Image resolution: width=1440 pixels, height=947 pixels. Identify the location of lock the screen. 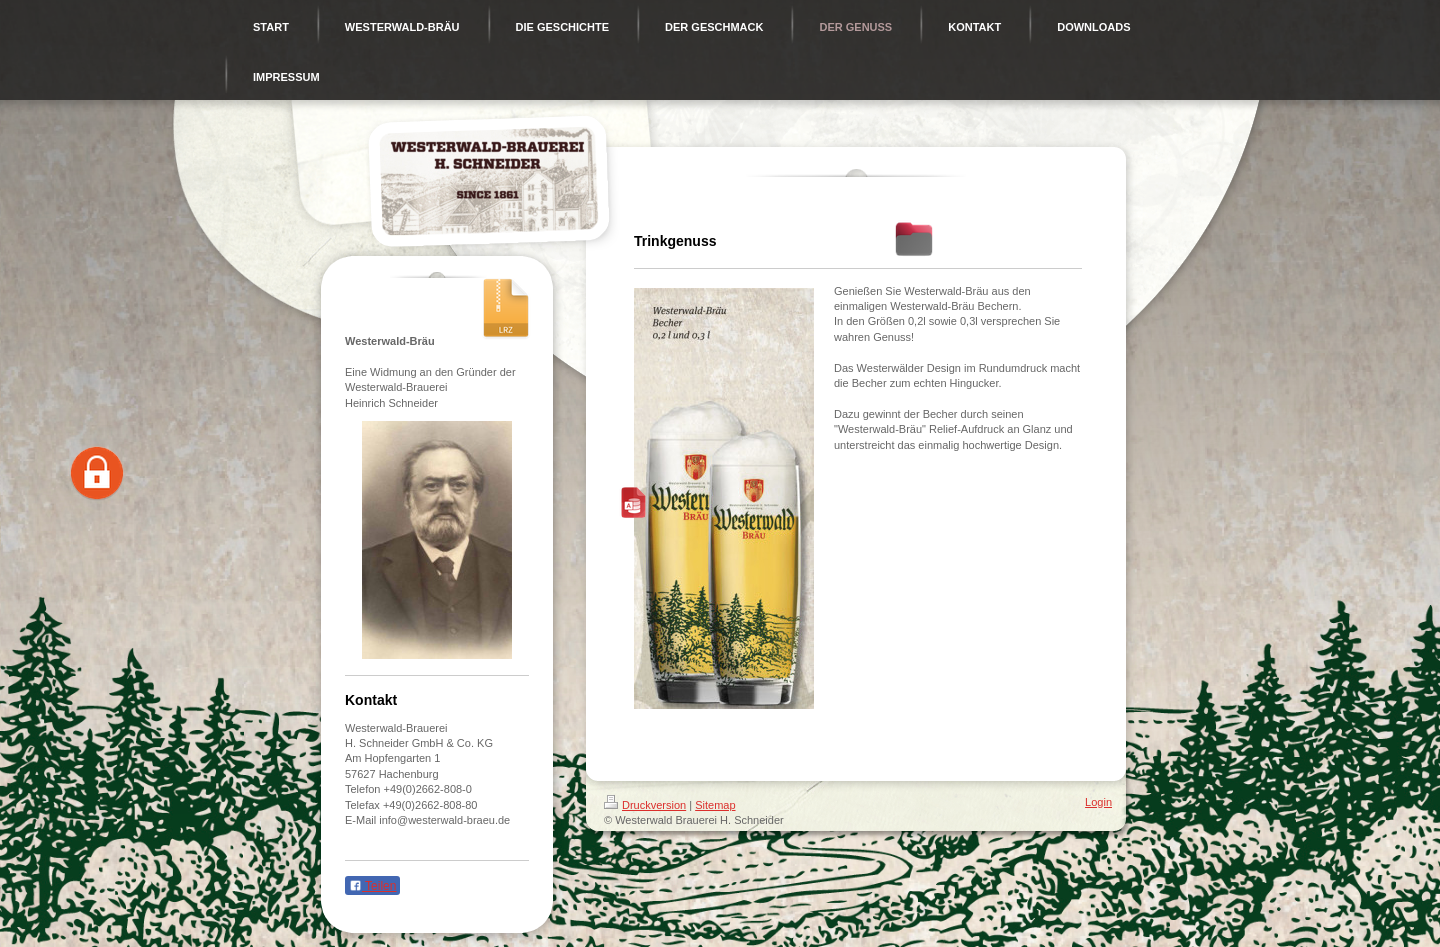
(97, 473).